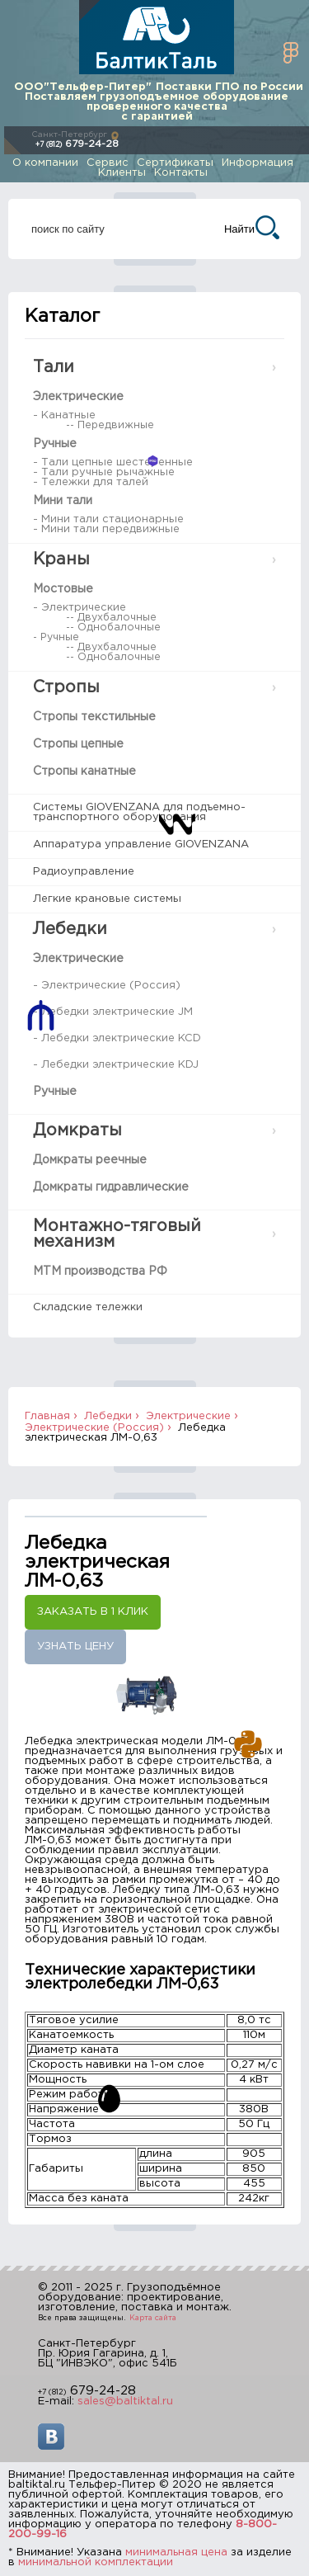 This screenshot has height=2576, width=309. I want to click on python programming language logo, so click(248, 1744).